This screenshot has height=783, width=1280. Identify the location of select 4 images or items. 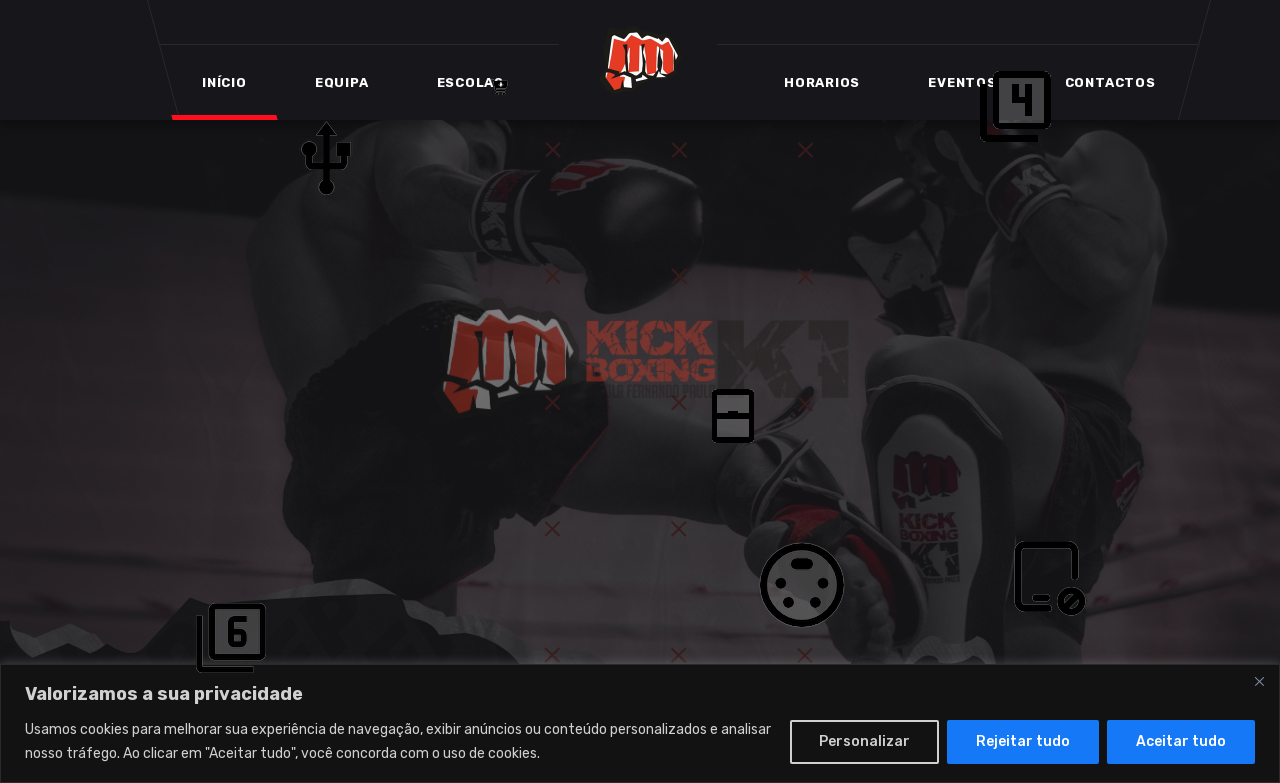
(1015, 106).